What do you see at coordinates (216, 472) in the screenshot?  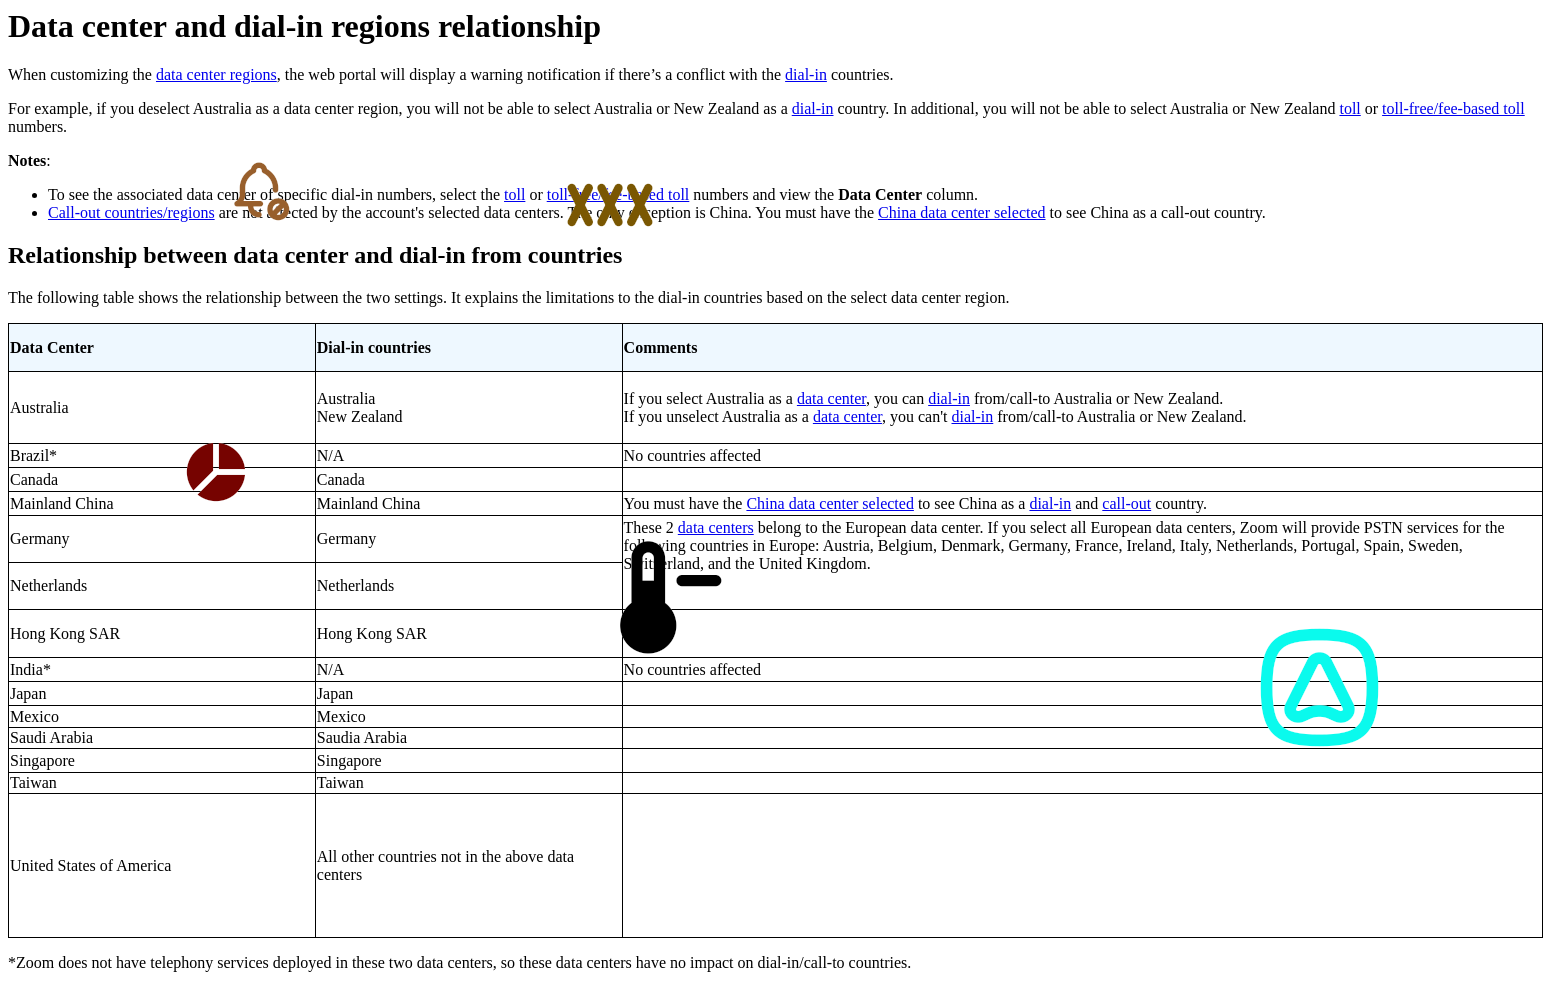 I see `view data breakdown by category` at bounding box center [216, 472].